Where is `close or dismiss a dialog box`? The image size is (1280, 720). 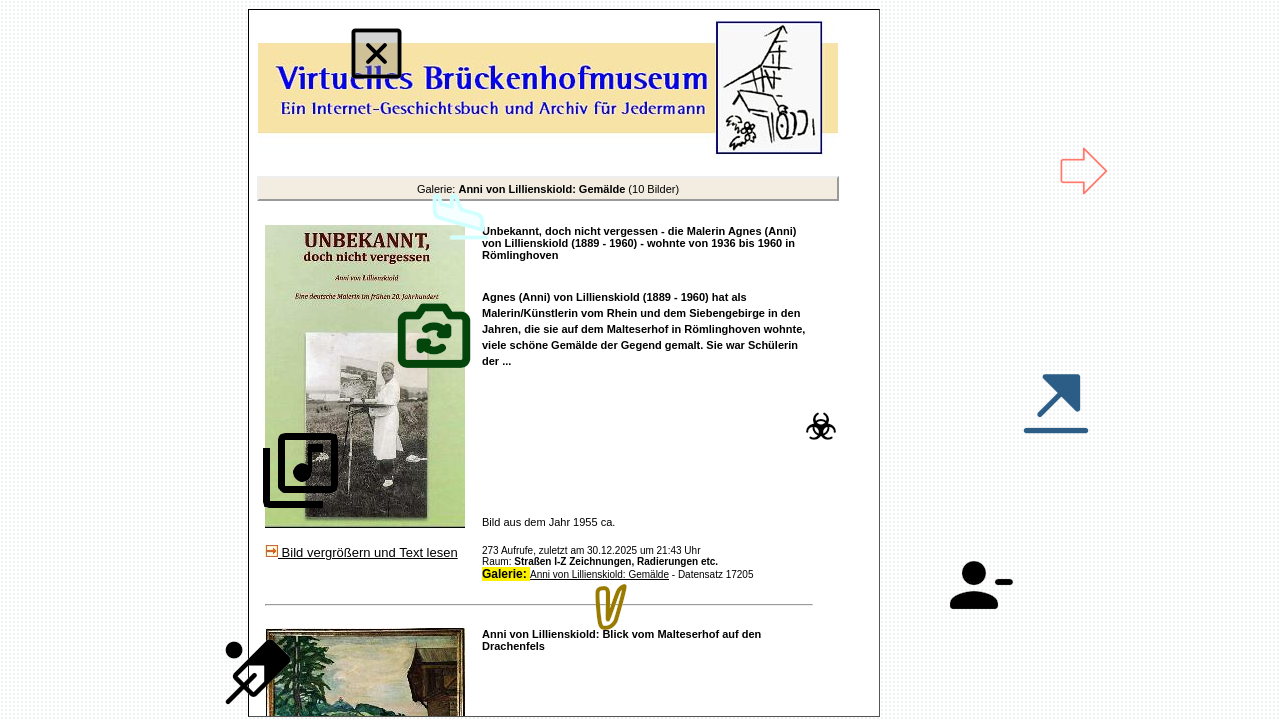
close or dismiss a dialog box is located at coordinates (376, 53).